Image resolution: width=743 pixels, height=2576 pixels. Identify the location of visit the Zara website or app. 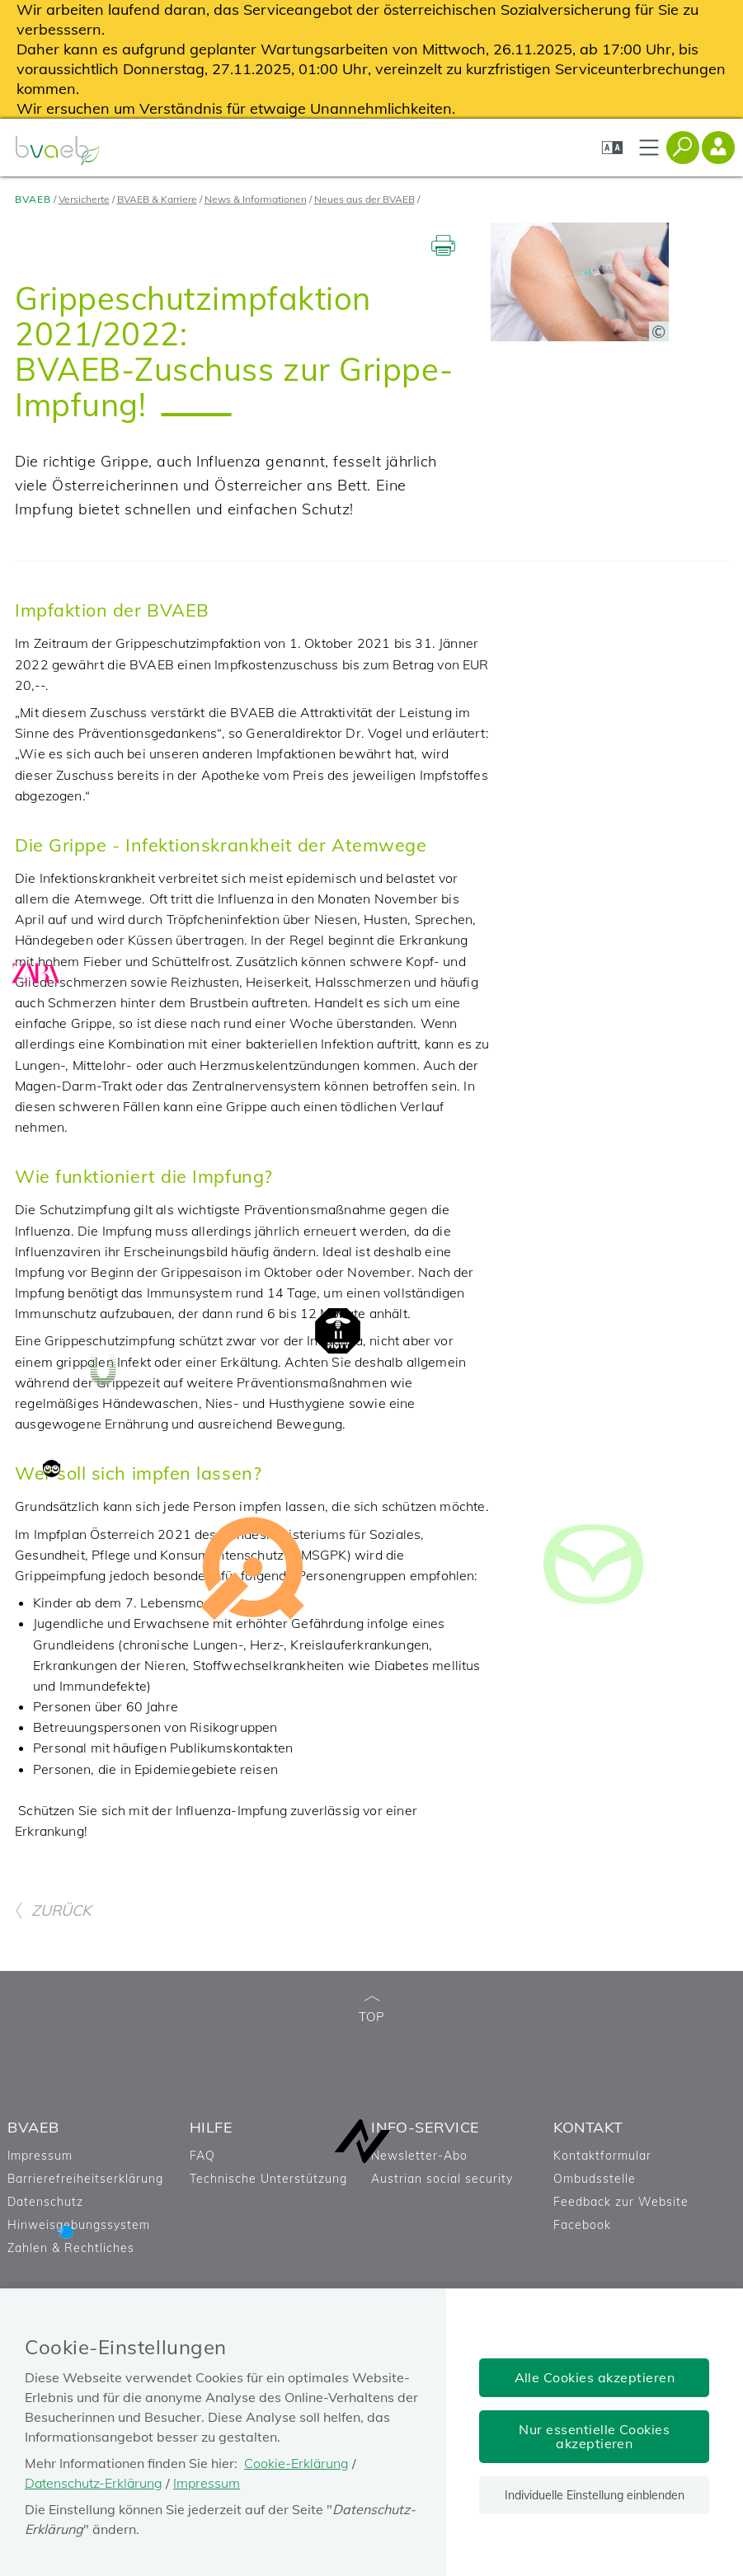
(36, 973).